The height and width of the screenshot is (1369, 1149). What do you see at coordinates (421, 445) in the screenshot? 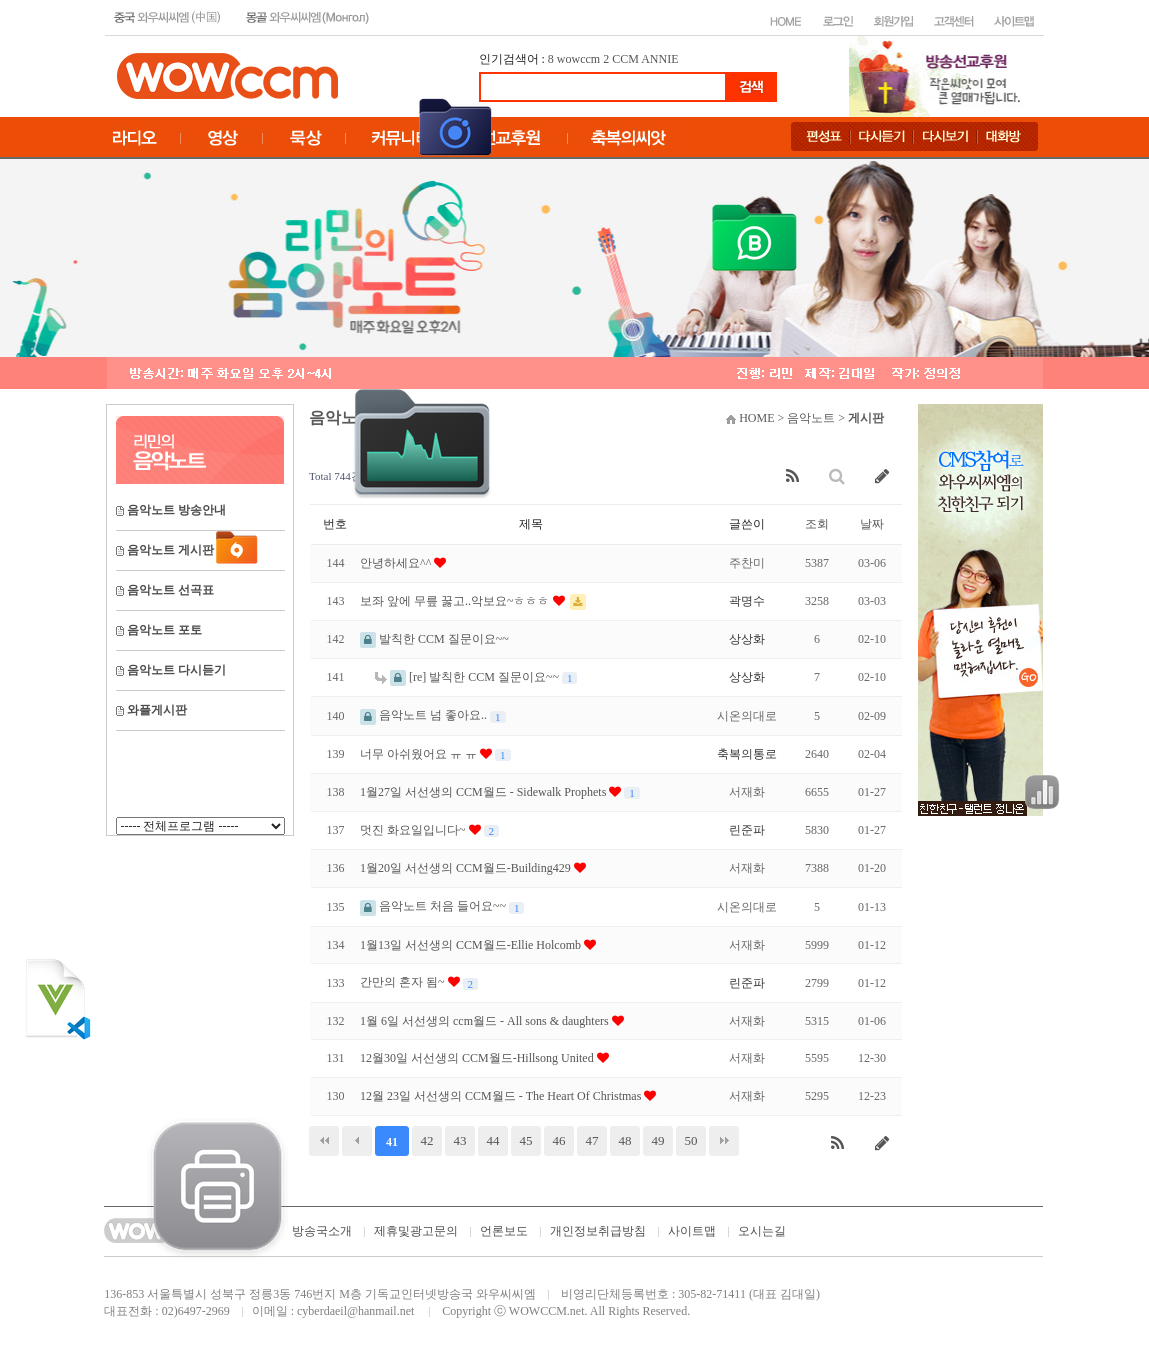
I see `open system monitoring files` at bounding box center [421, 445].